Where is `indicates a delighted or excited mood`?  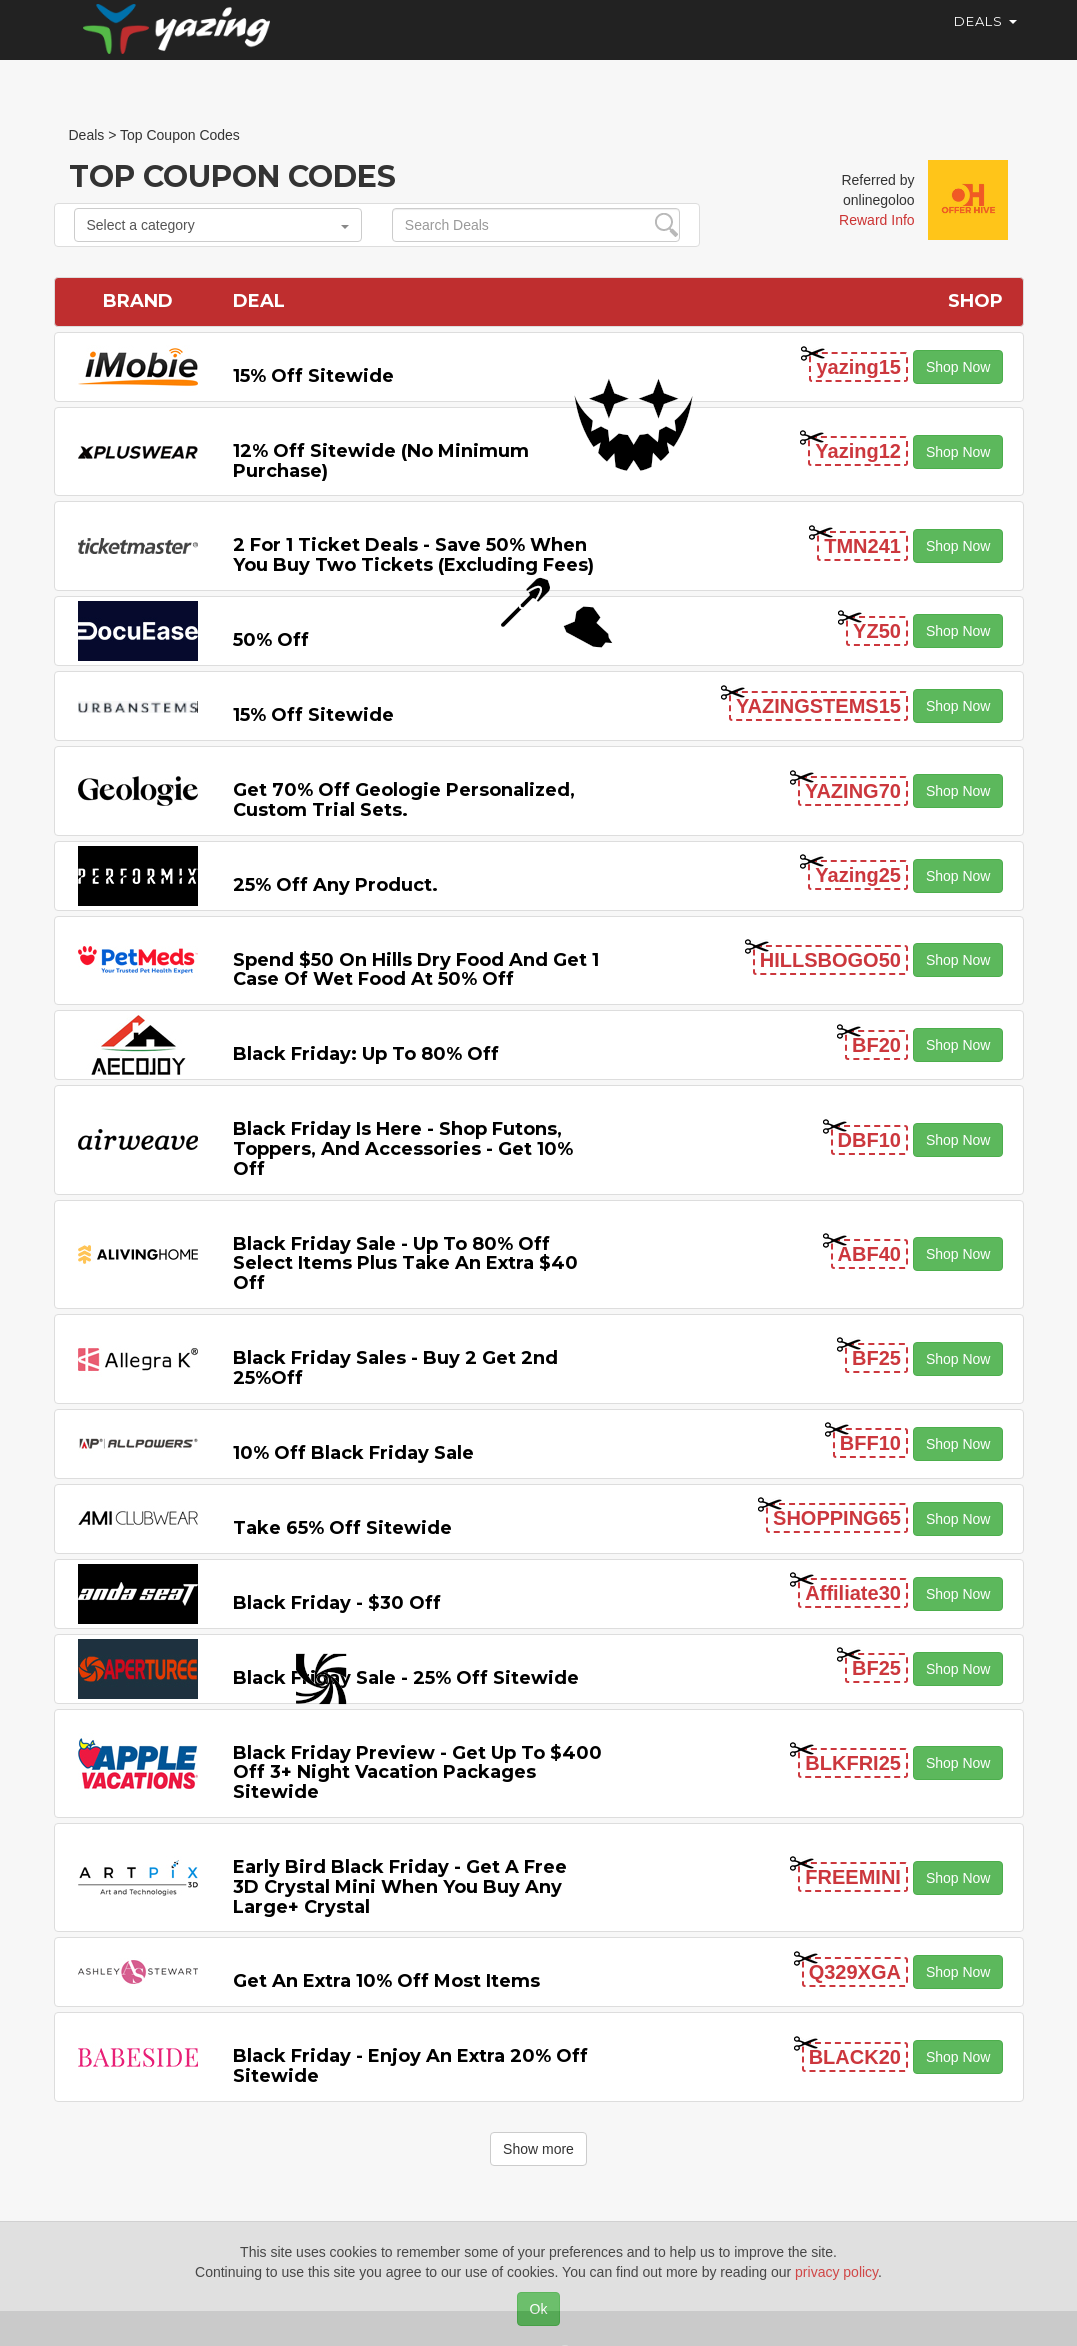 indicates a delighted or excited mood is located at coordinates (633, 422).